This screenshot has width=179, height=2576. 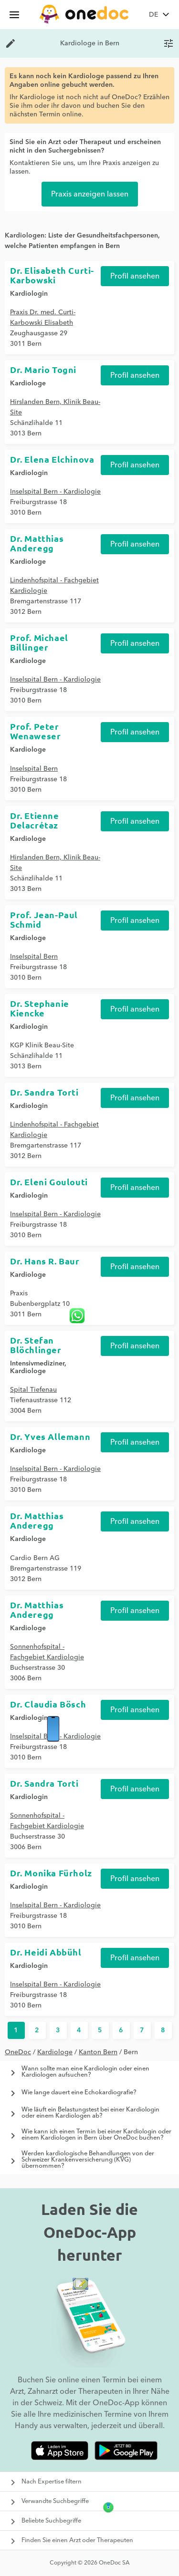 What do you see at coordinates (108, 2507) in the screenshot?
I see `open find my app to locate devices` at bounding box center [108, 2507].